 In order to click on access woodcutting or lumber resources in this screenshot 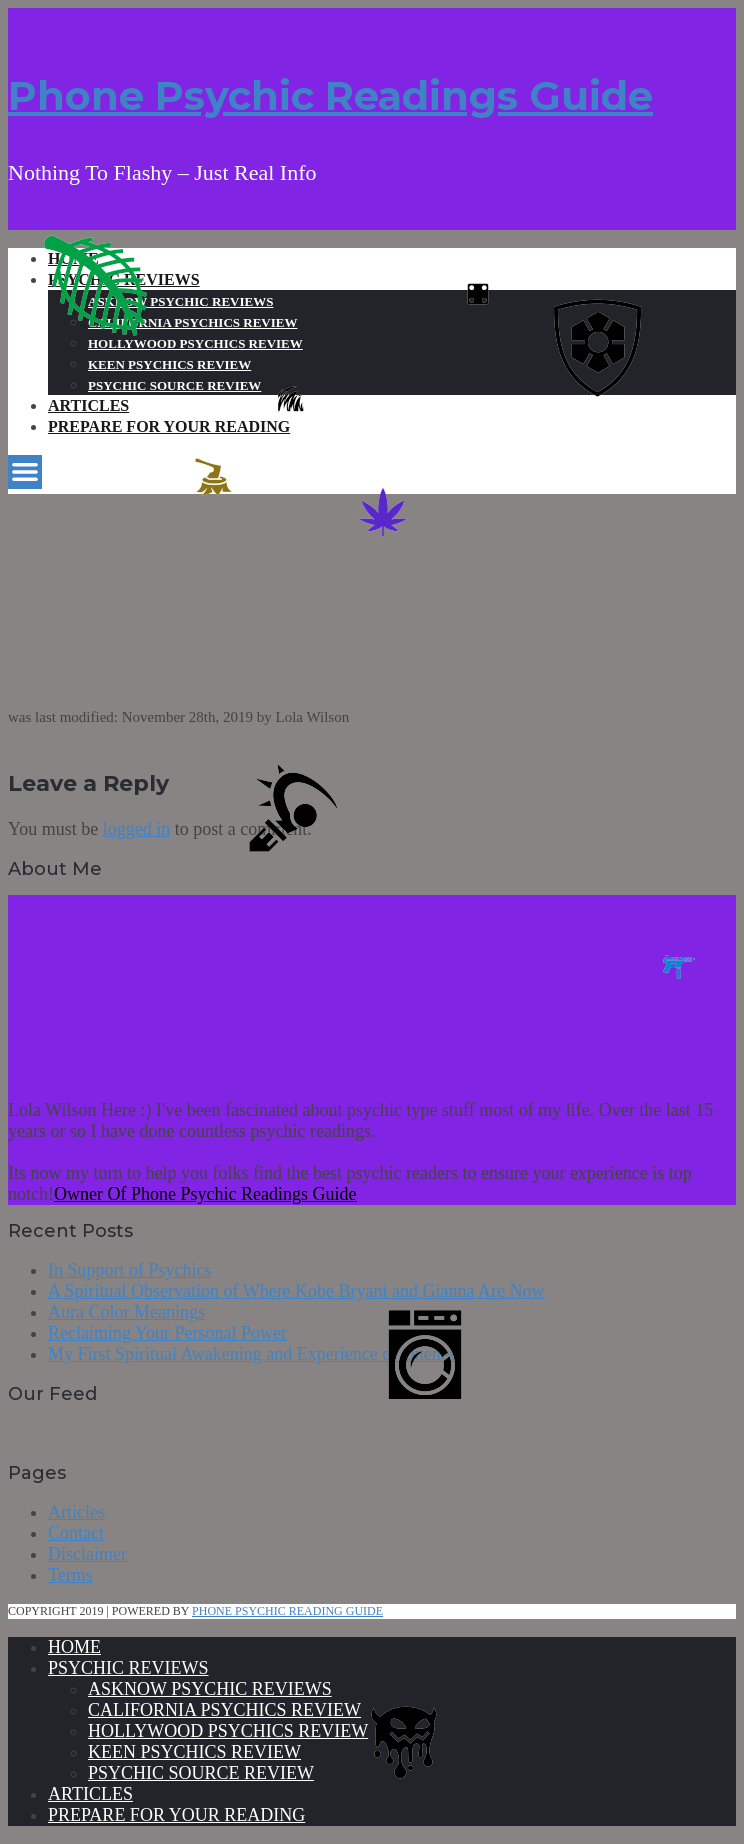, I will do `click(214, 477)`.